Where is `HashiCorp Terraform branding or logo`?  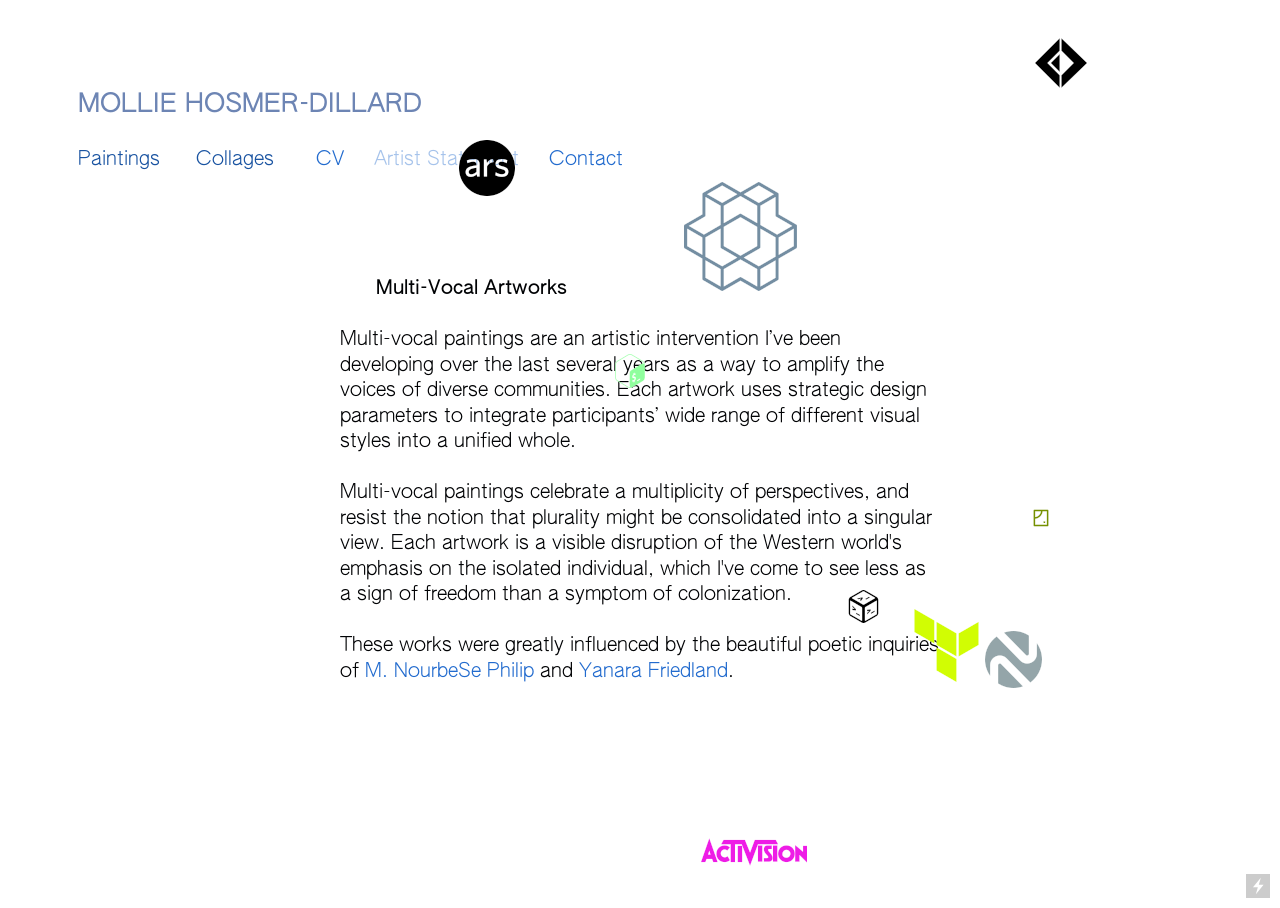 HashiCorp Terraform branding or logo is located at coordinates (946, 645).